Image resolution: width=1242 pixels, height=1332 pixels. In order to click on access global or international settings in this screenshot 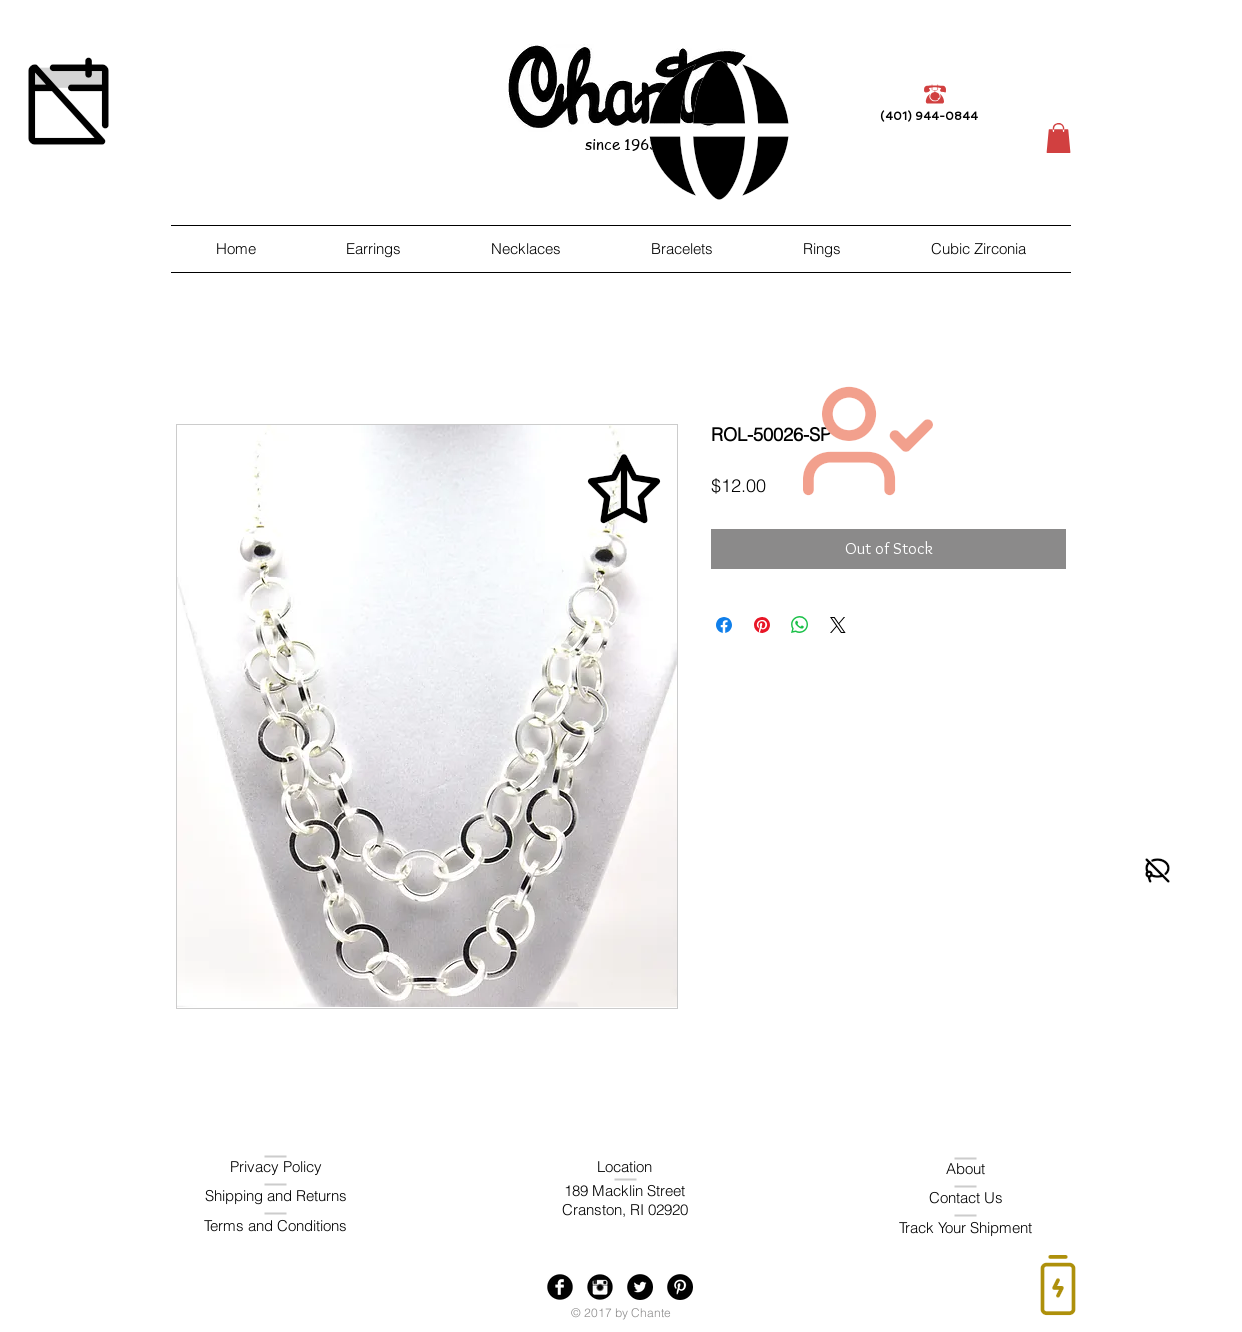, I will do `click(719, 130)`.